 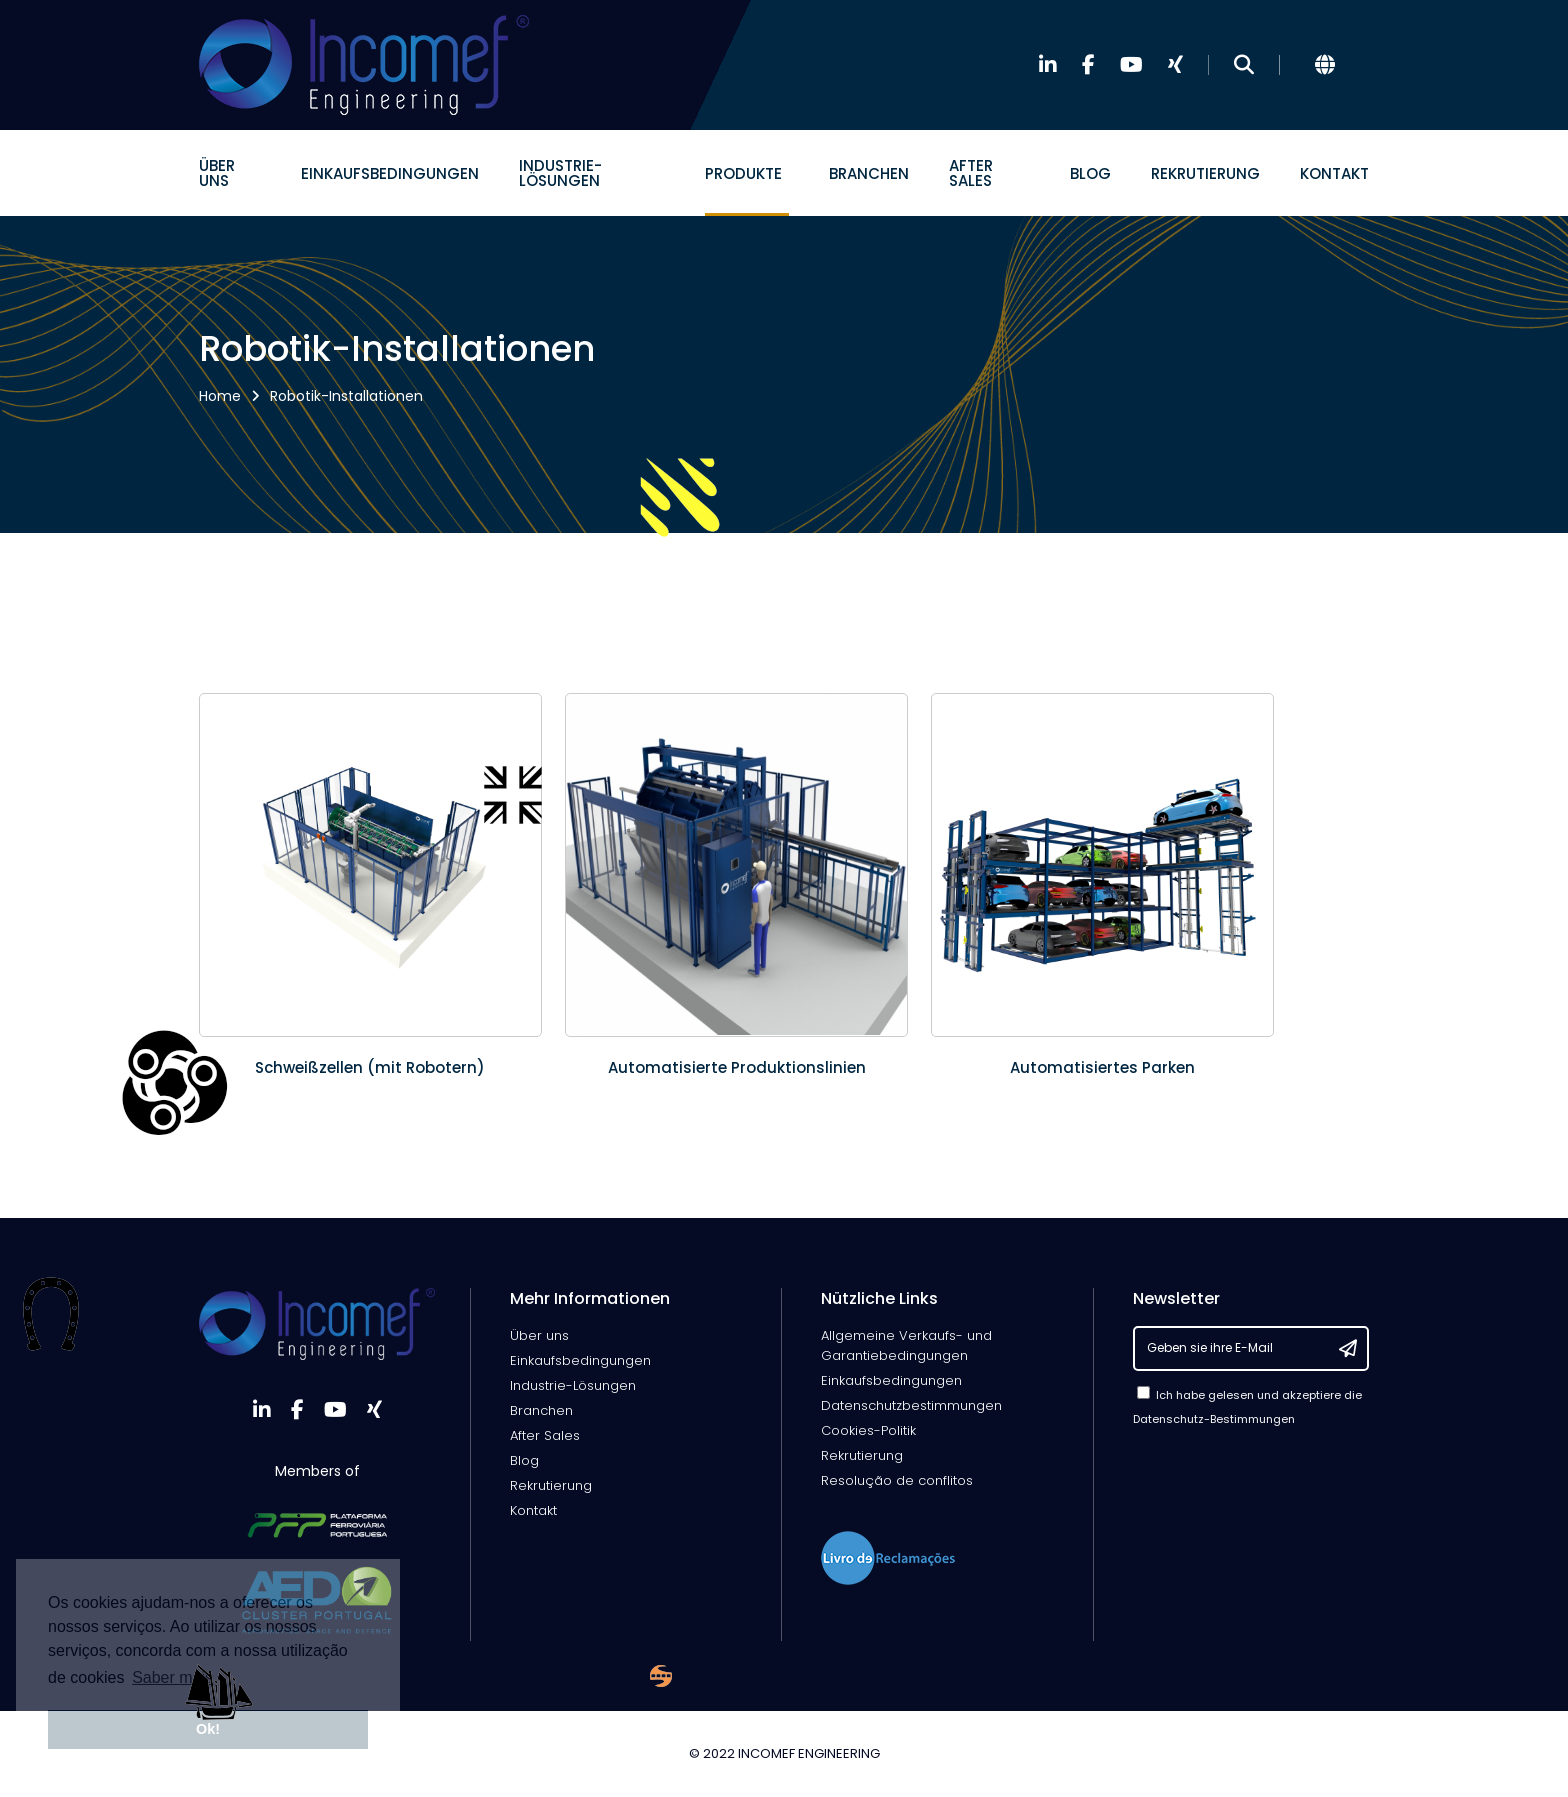 I want to click on access luck or fortune-related game features, so click(x=51, y=1314).